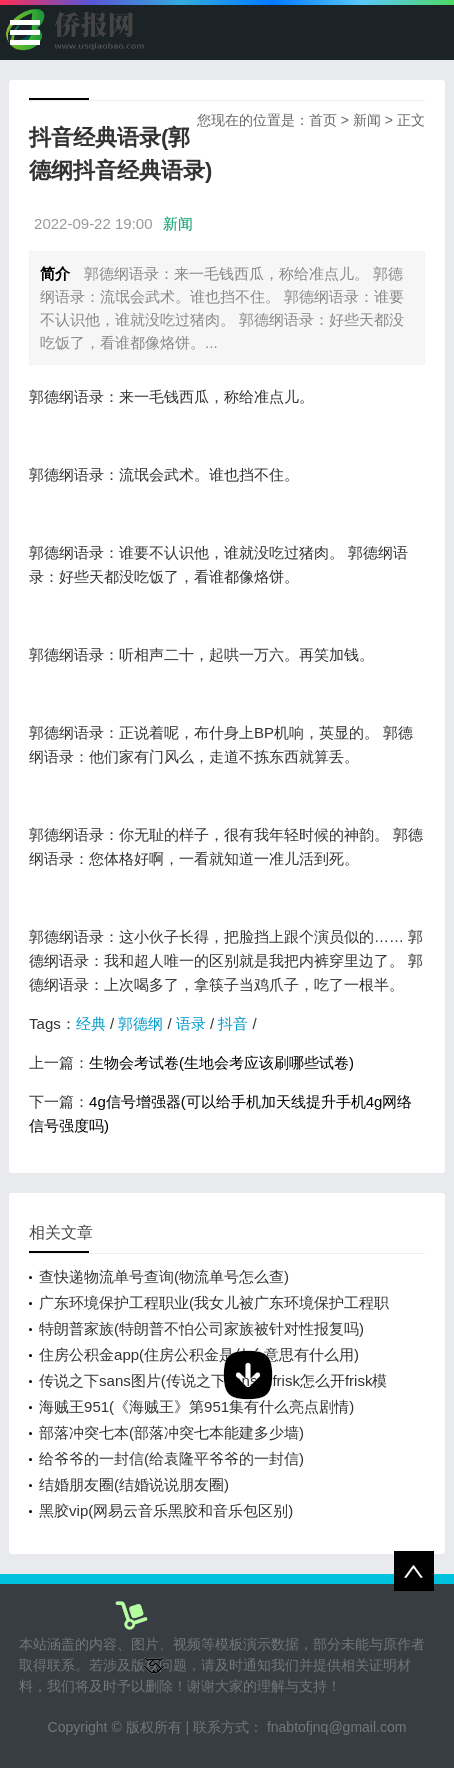  Describe the element at coordinates (248, 1375) in the screenshot. I see `download file or content` at that location.